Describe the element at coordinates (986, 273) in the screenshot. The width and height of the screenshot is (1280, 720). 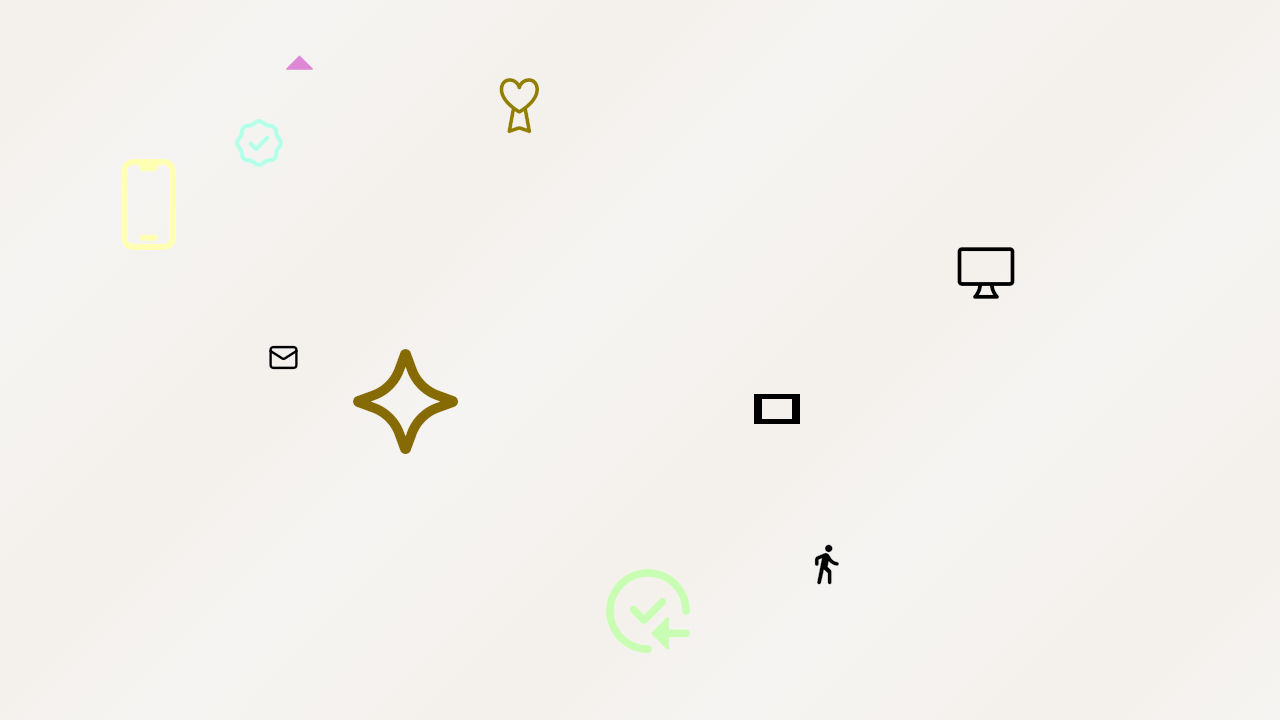
I see `view on desktop device` at that location.